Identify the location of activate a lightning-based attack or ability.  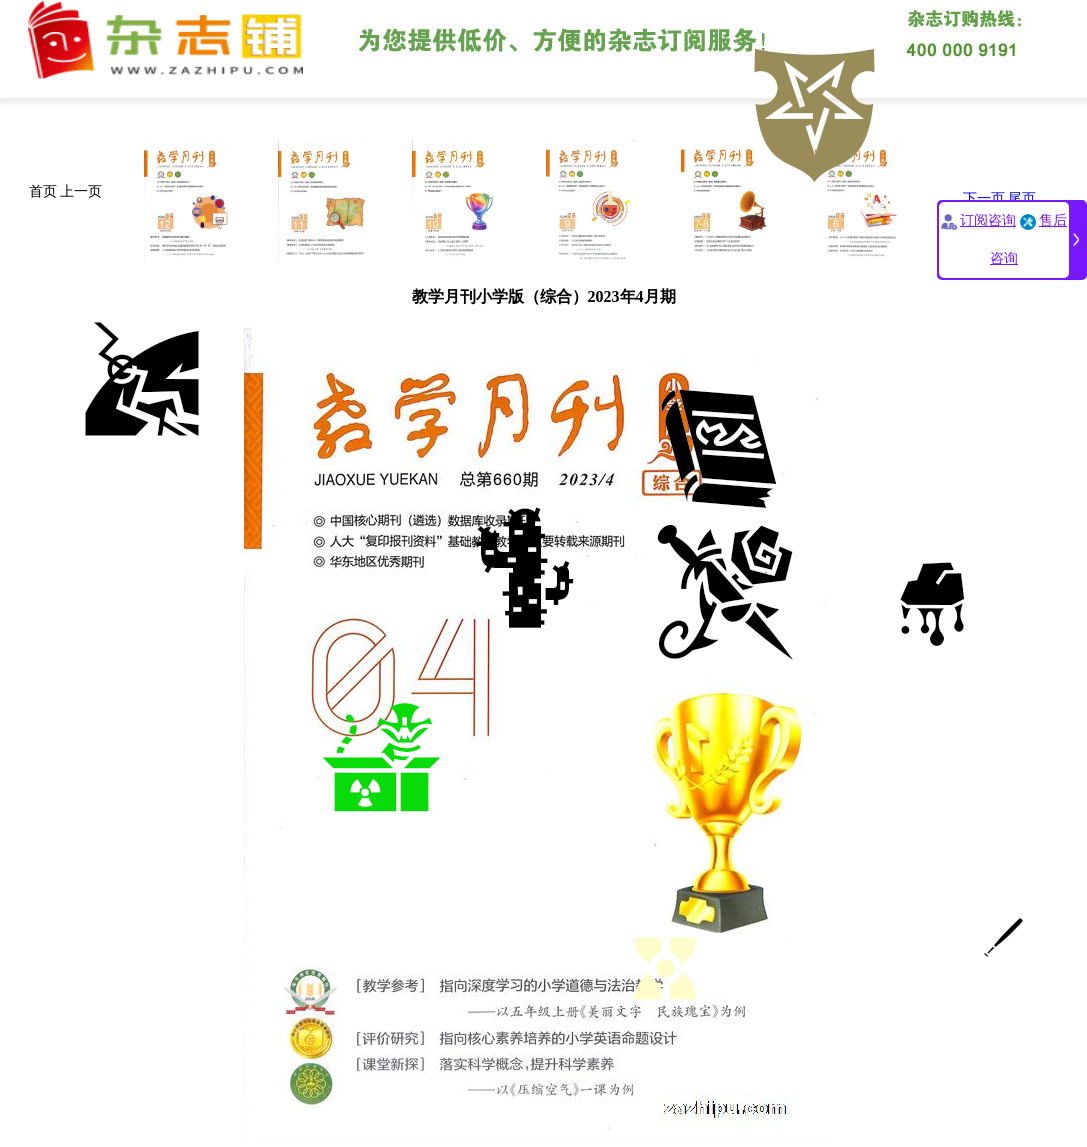
(142, 379).